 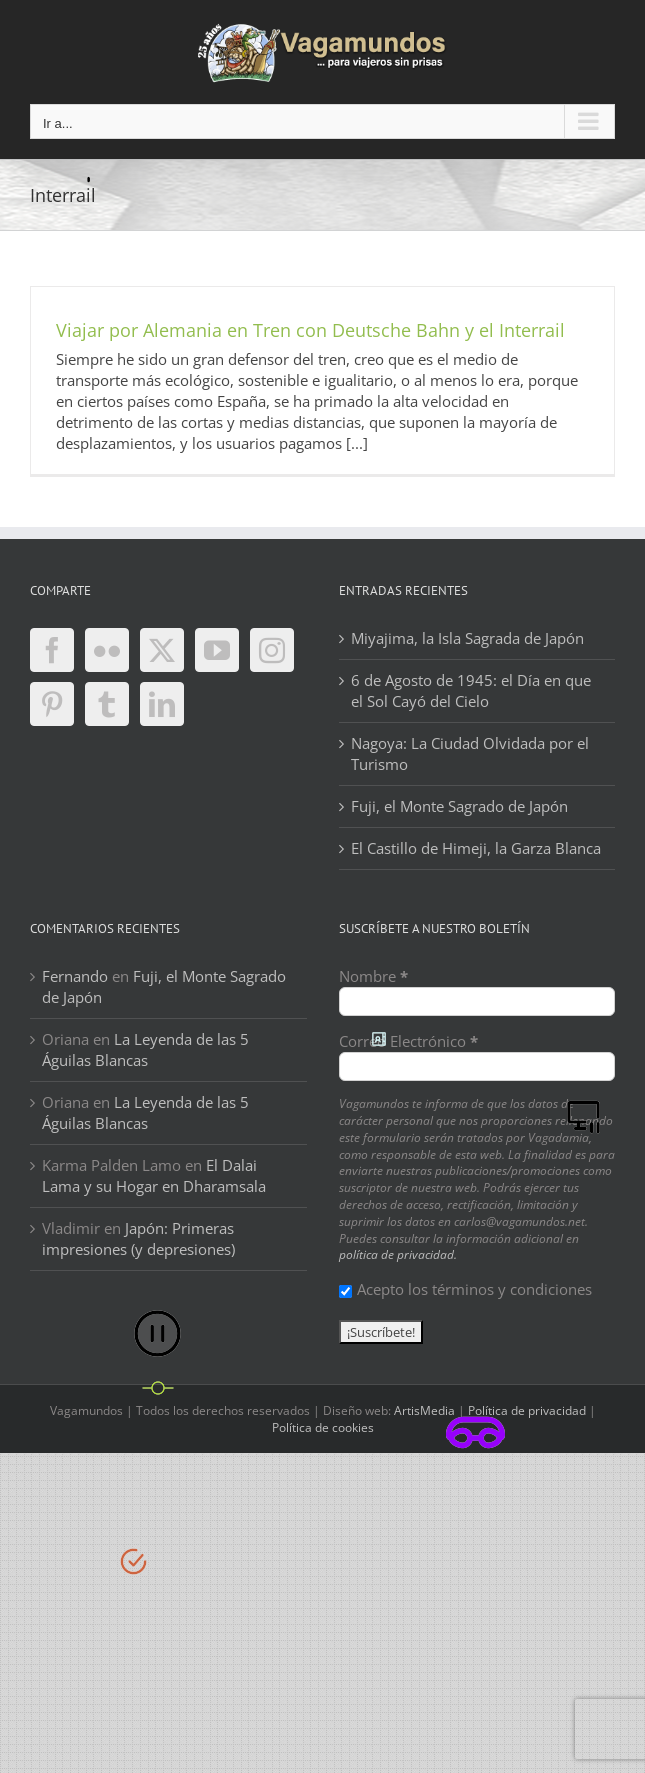 I want to click on pause desktop streaming or mirroring, so click(x=583, y=1115).